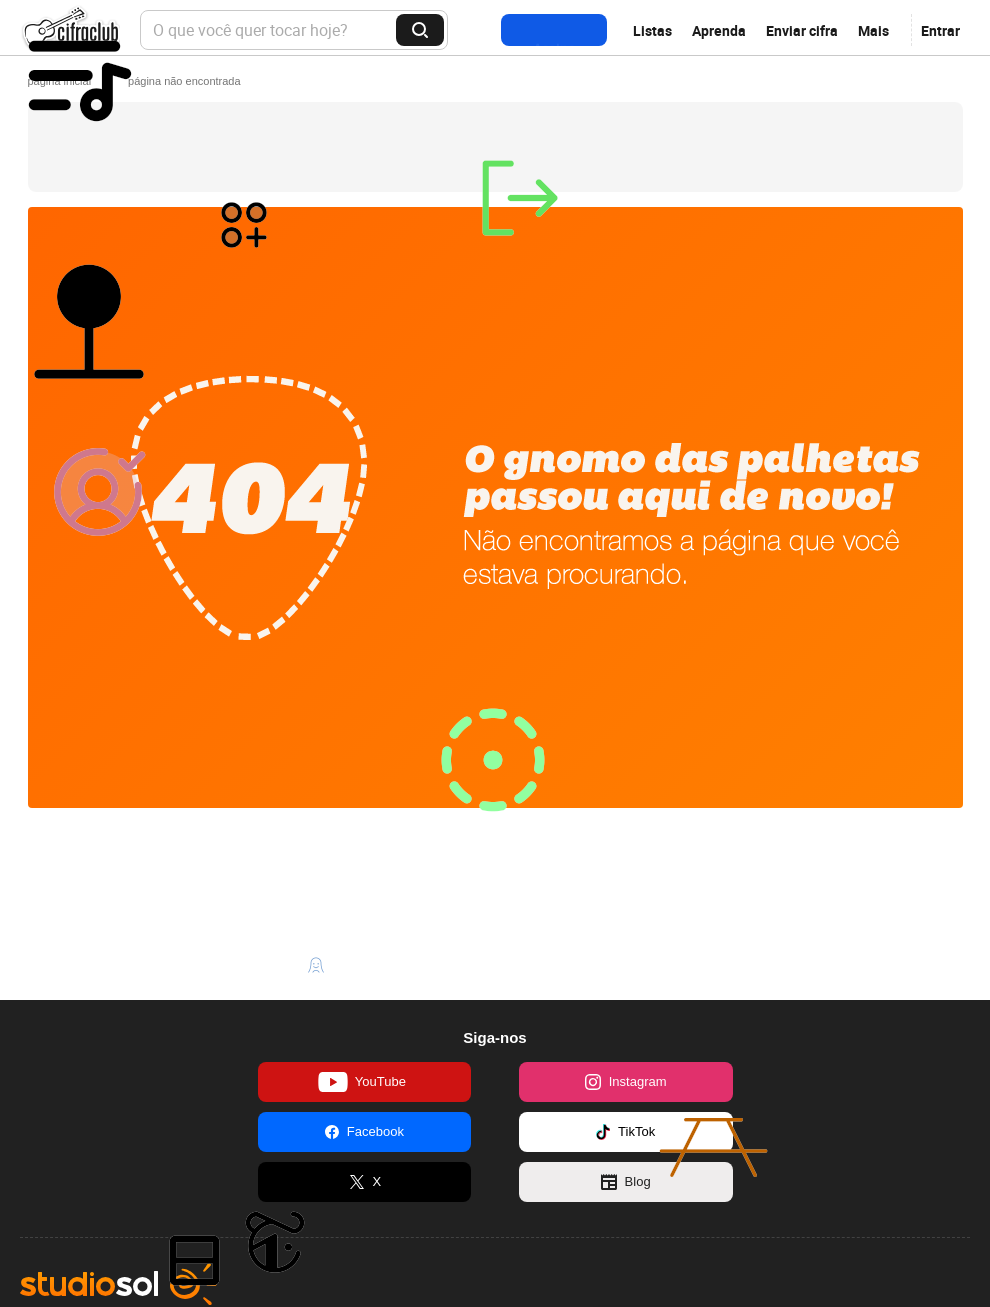 Image resolution: width=990 pixels, height=1307 pixels. What do you see at coordinates (194, 1260) in the screenshot?
I see `split view horizontally` at bounding box center [194, 1260].